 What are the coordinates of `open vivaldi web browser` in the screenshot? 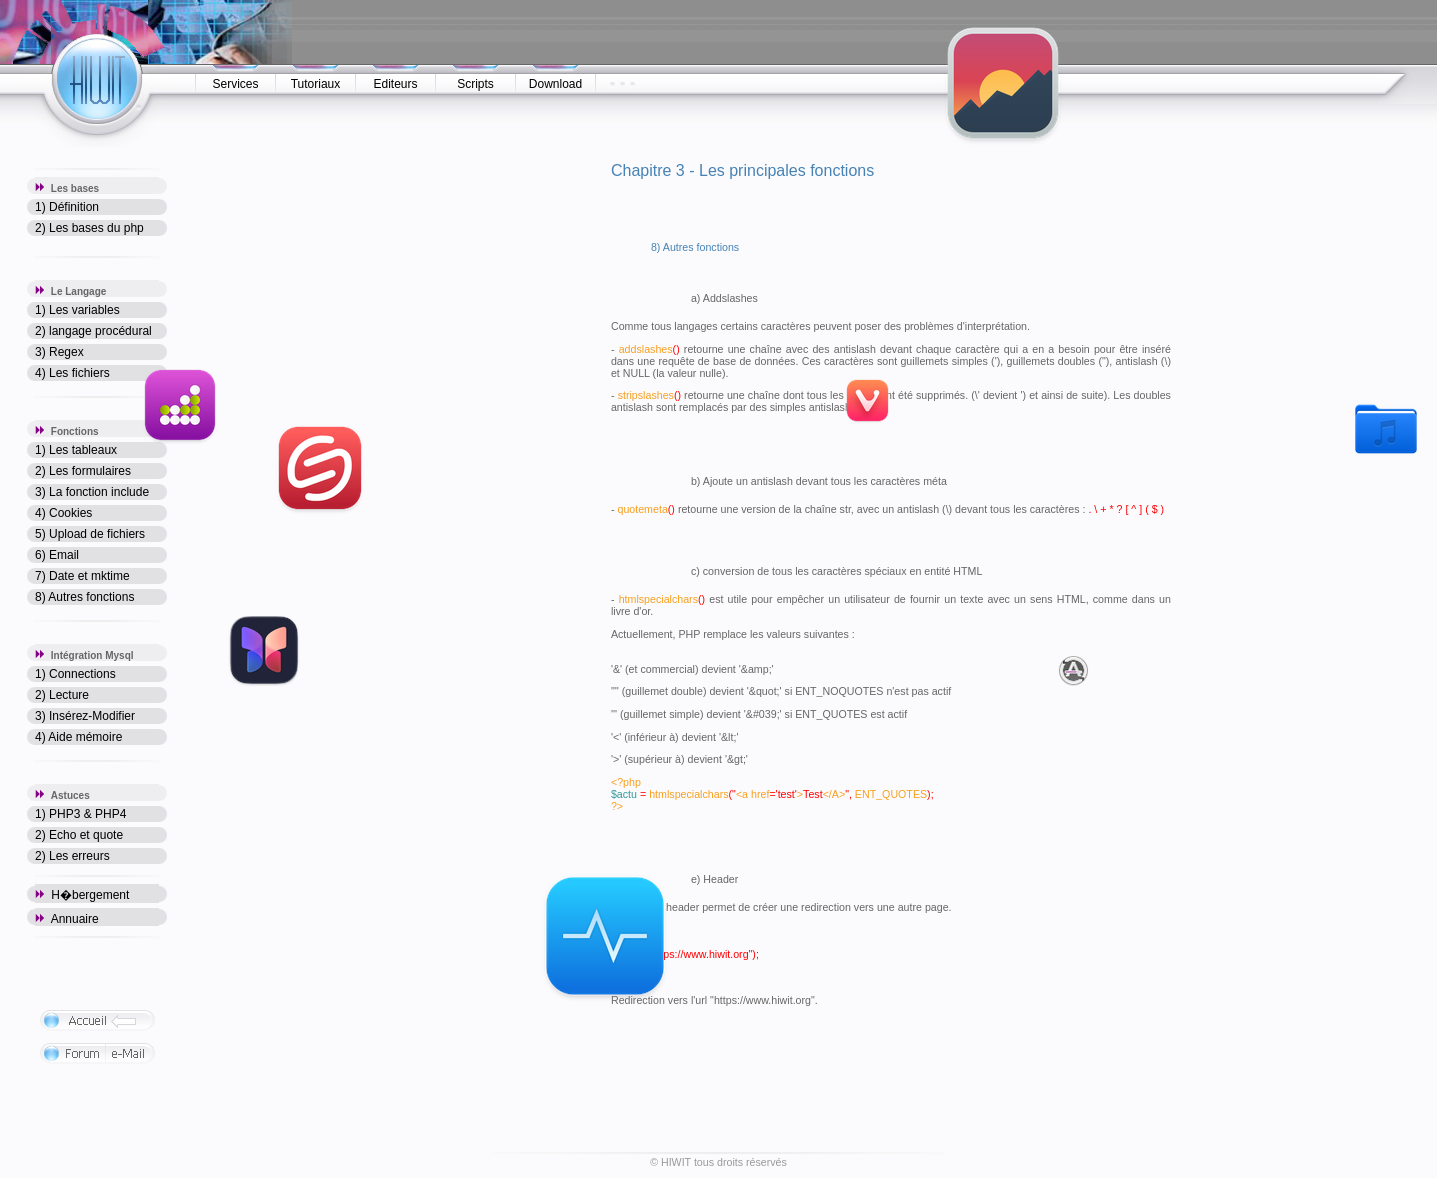 It's located at (867, 400).